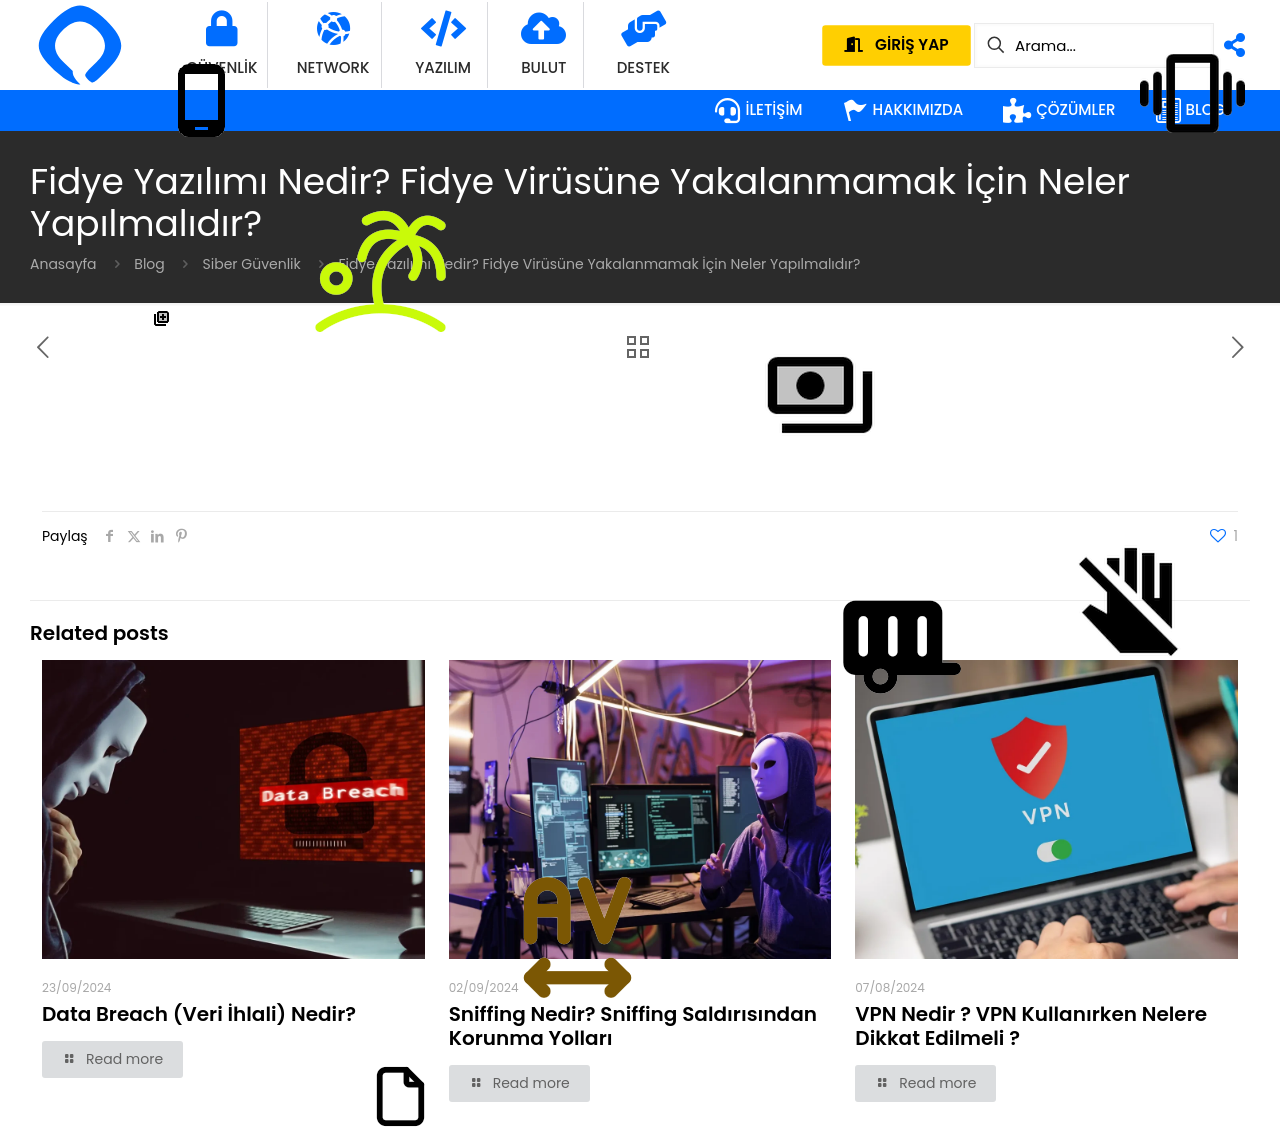 The height and width of the screenshot is (1142, 1280). I want to click on access mobile device settings, so click(201, 100).